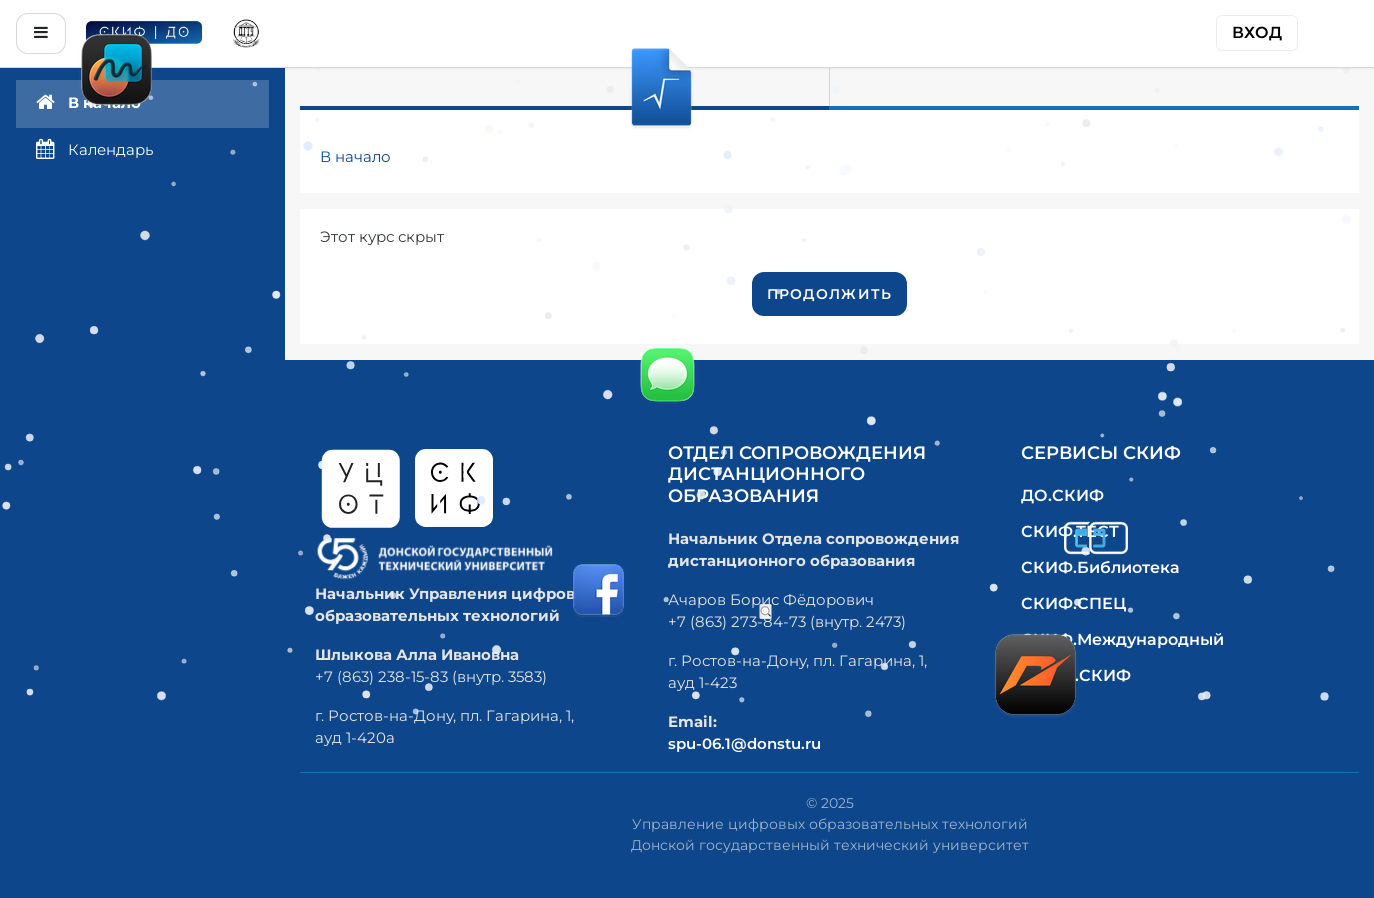  I want to click on open the messages app, so click(667, 374).